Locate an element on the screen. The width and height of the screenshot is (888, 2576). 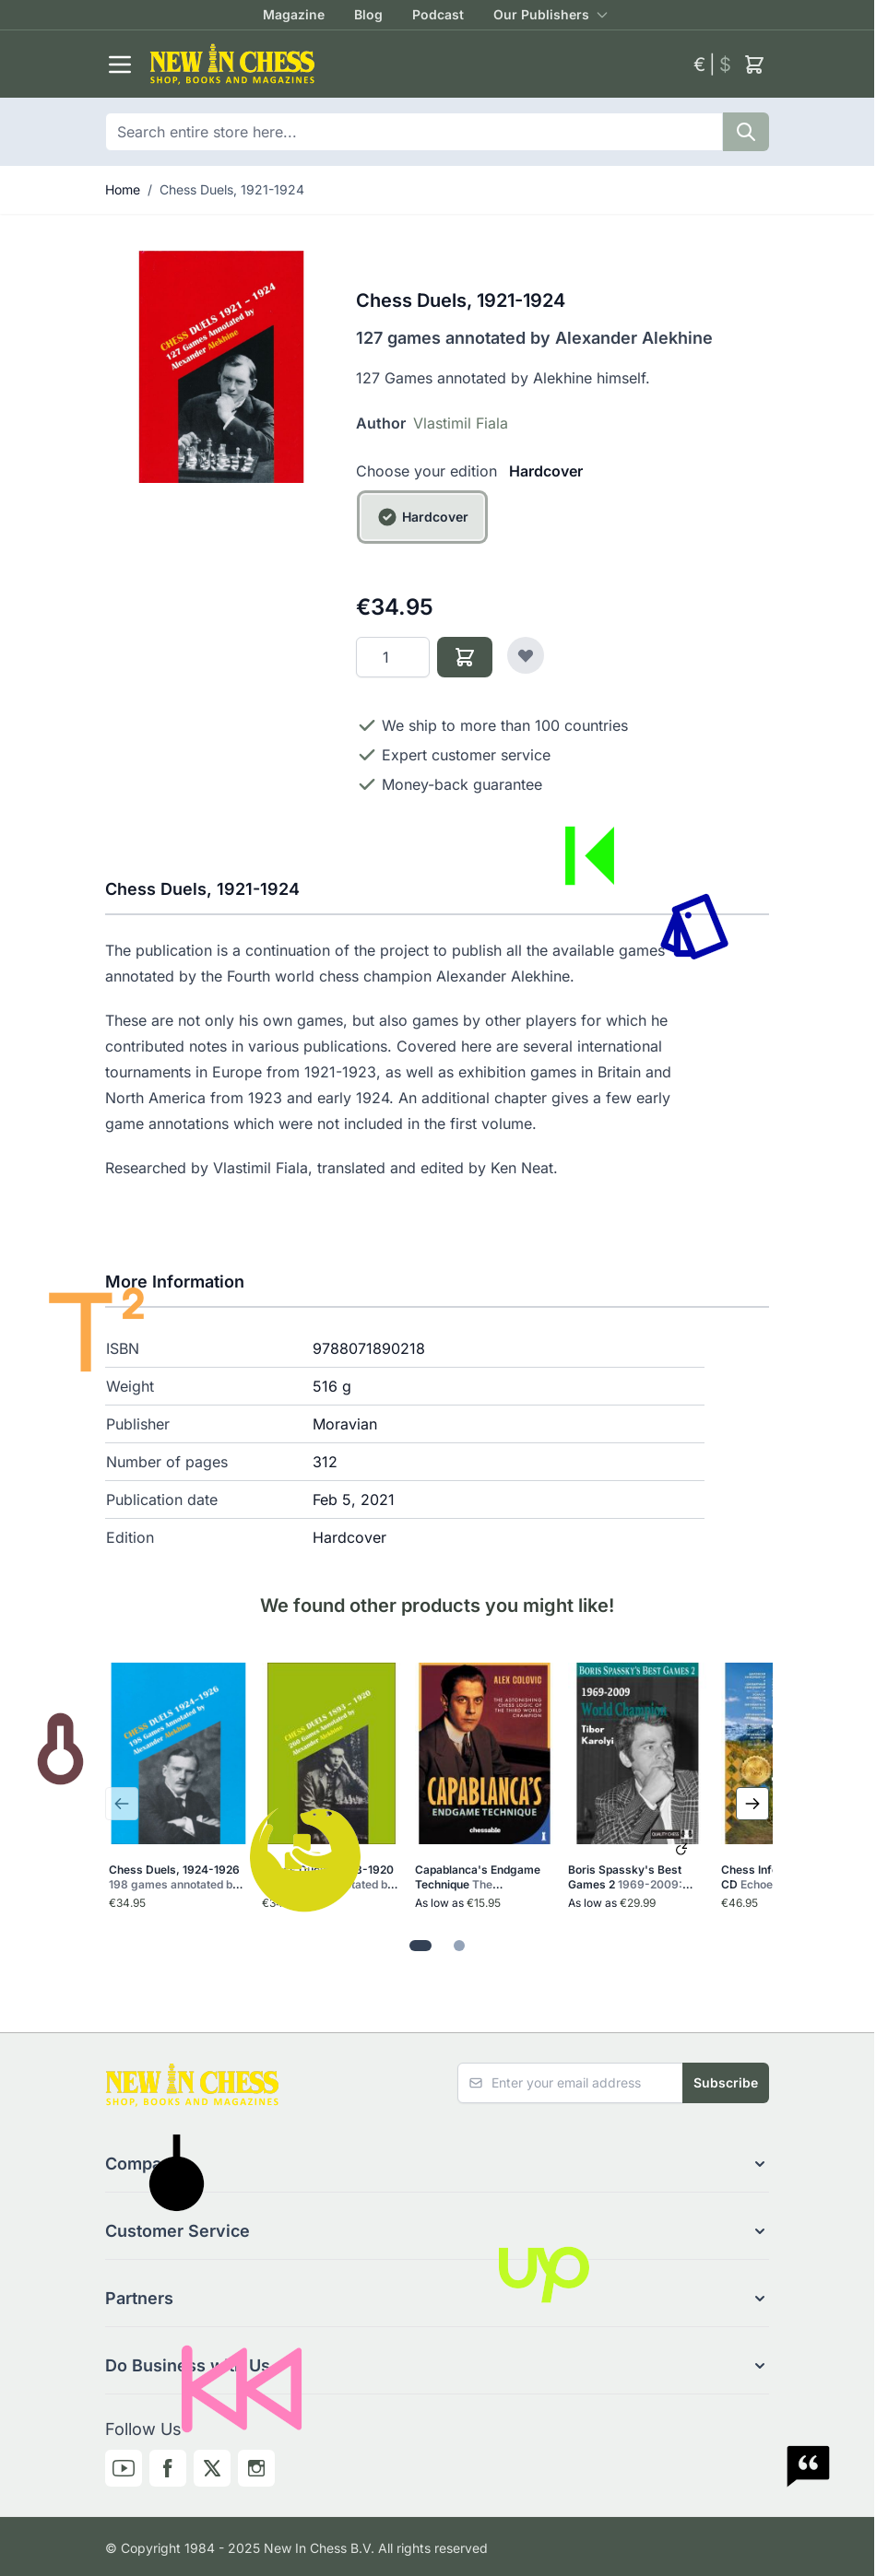
linuxserver.io project logo is located at coordinates (305, 1860).